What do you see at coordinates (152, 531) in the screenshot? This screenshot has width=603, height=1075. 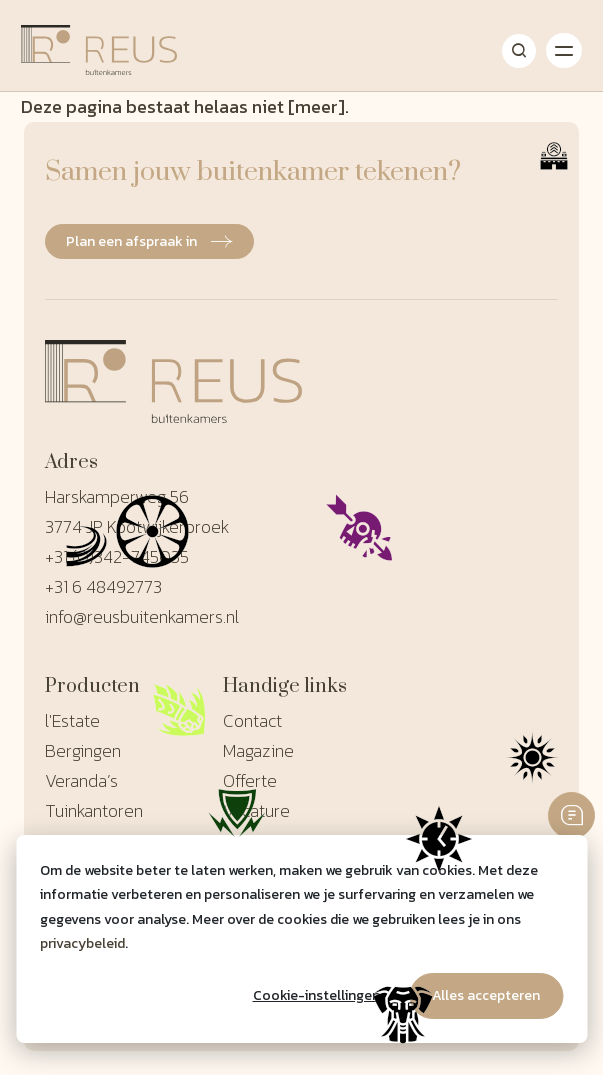 I see `citrus fruit category in a food or grocery app` at bounding box center [152, 531].